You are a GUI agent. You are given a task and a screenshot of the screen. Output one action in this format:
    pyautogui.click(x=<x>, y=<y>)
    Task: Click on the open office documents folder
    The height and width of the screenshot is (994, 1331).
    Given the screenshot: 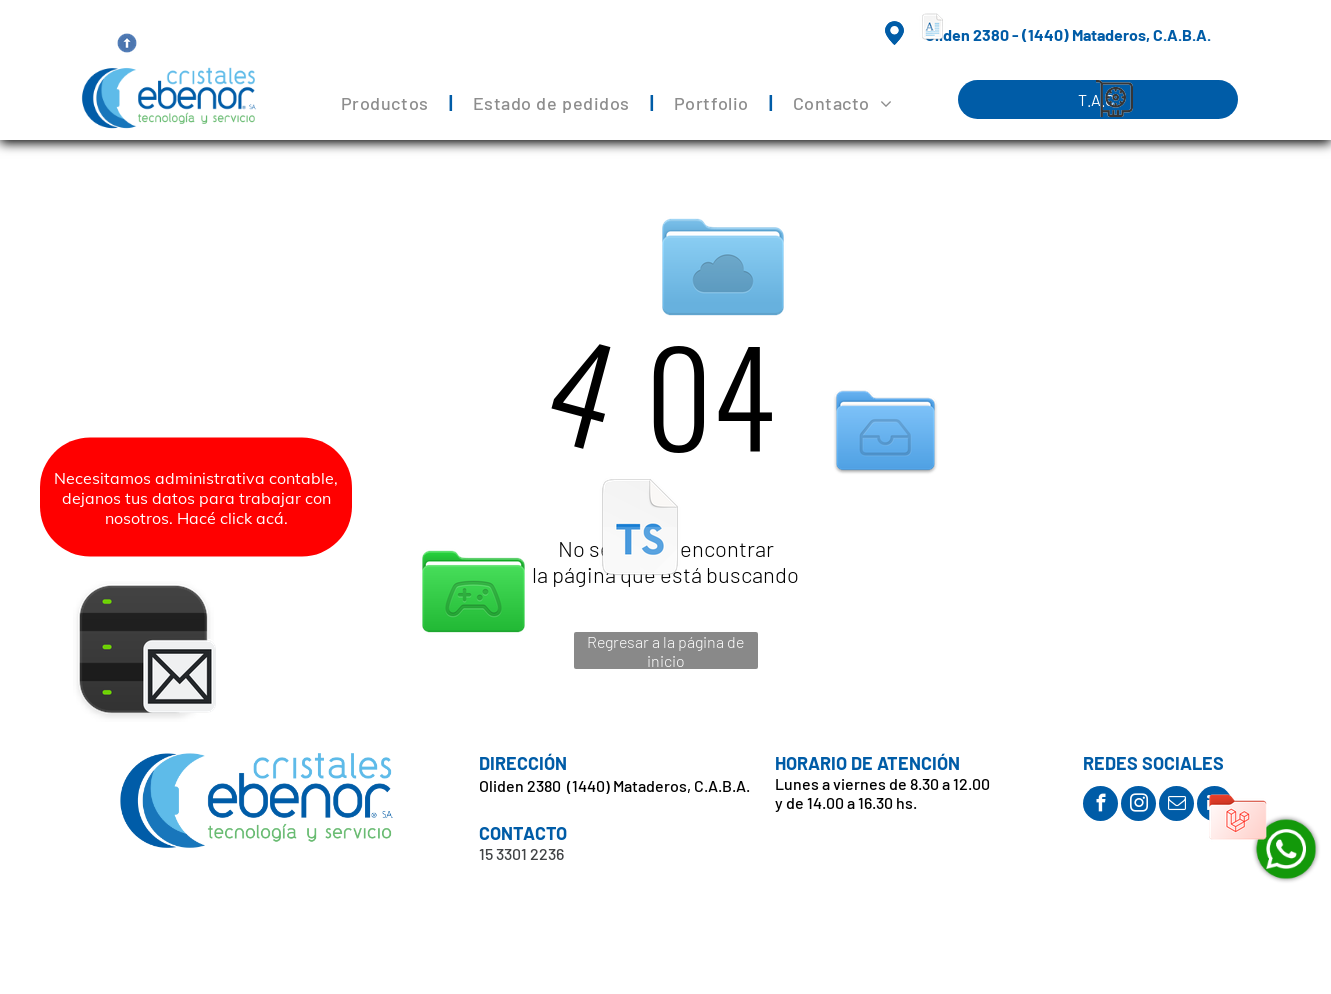 What is the action you would take?
    pyautogui.click(x=885, y=430)
    